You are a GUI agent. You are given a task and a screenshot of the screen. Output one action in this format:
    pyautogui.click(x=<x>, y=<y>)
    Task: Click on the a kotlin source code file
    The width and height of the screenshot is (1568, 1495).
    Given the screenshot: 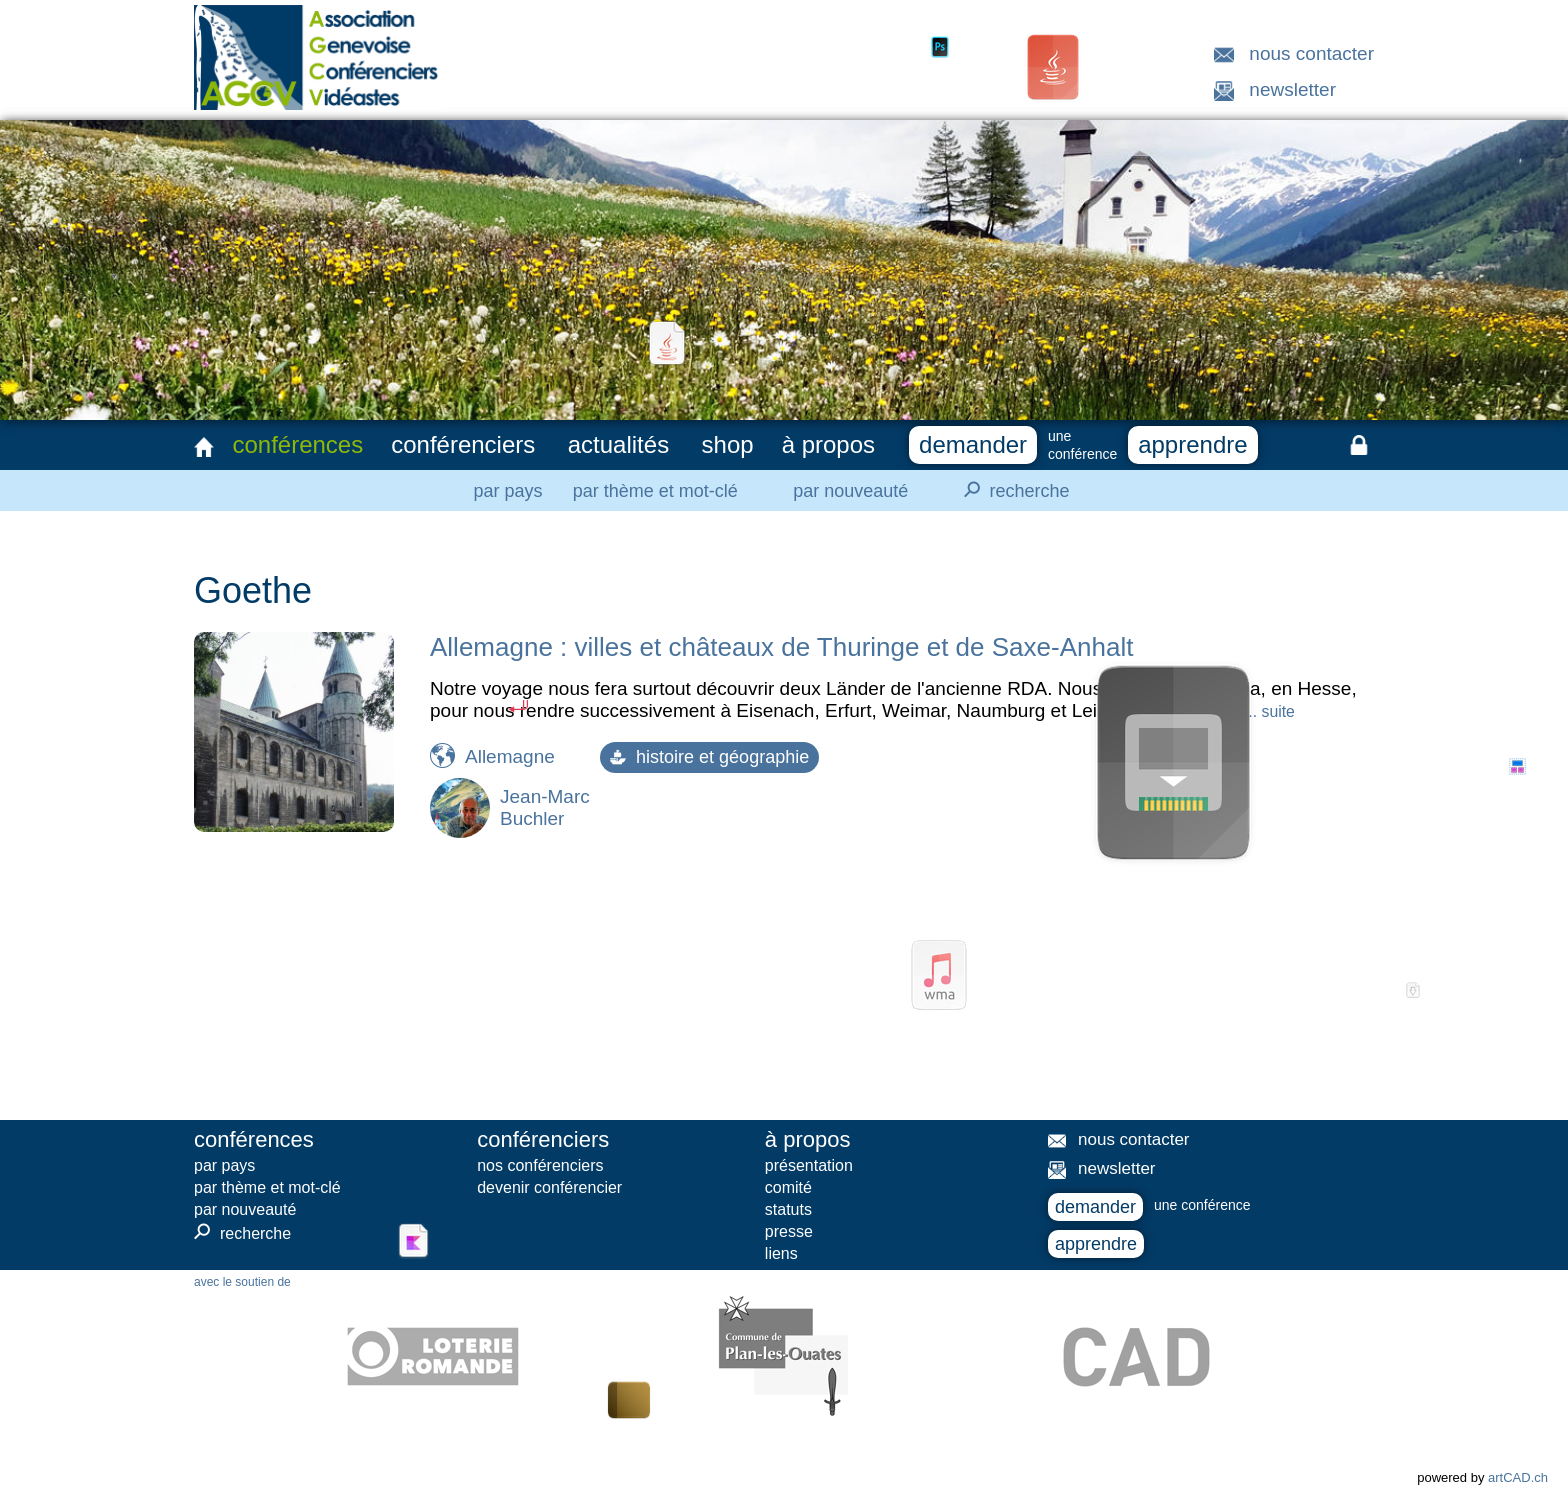 What is the action you would take?
    pyautogui.click(x=413, y=1240)
    